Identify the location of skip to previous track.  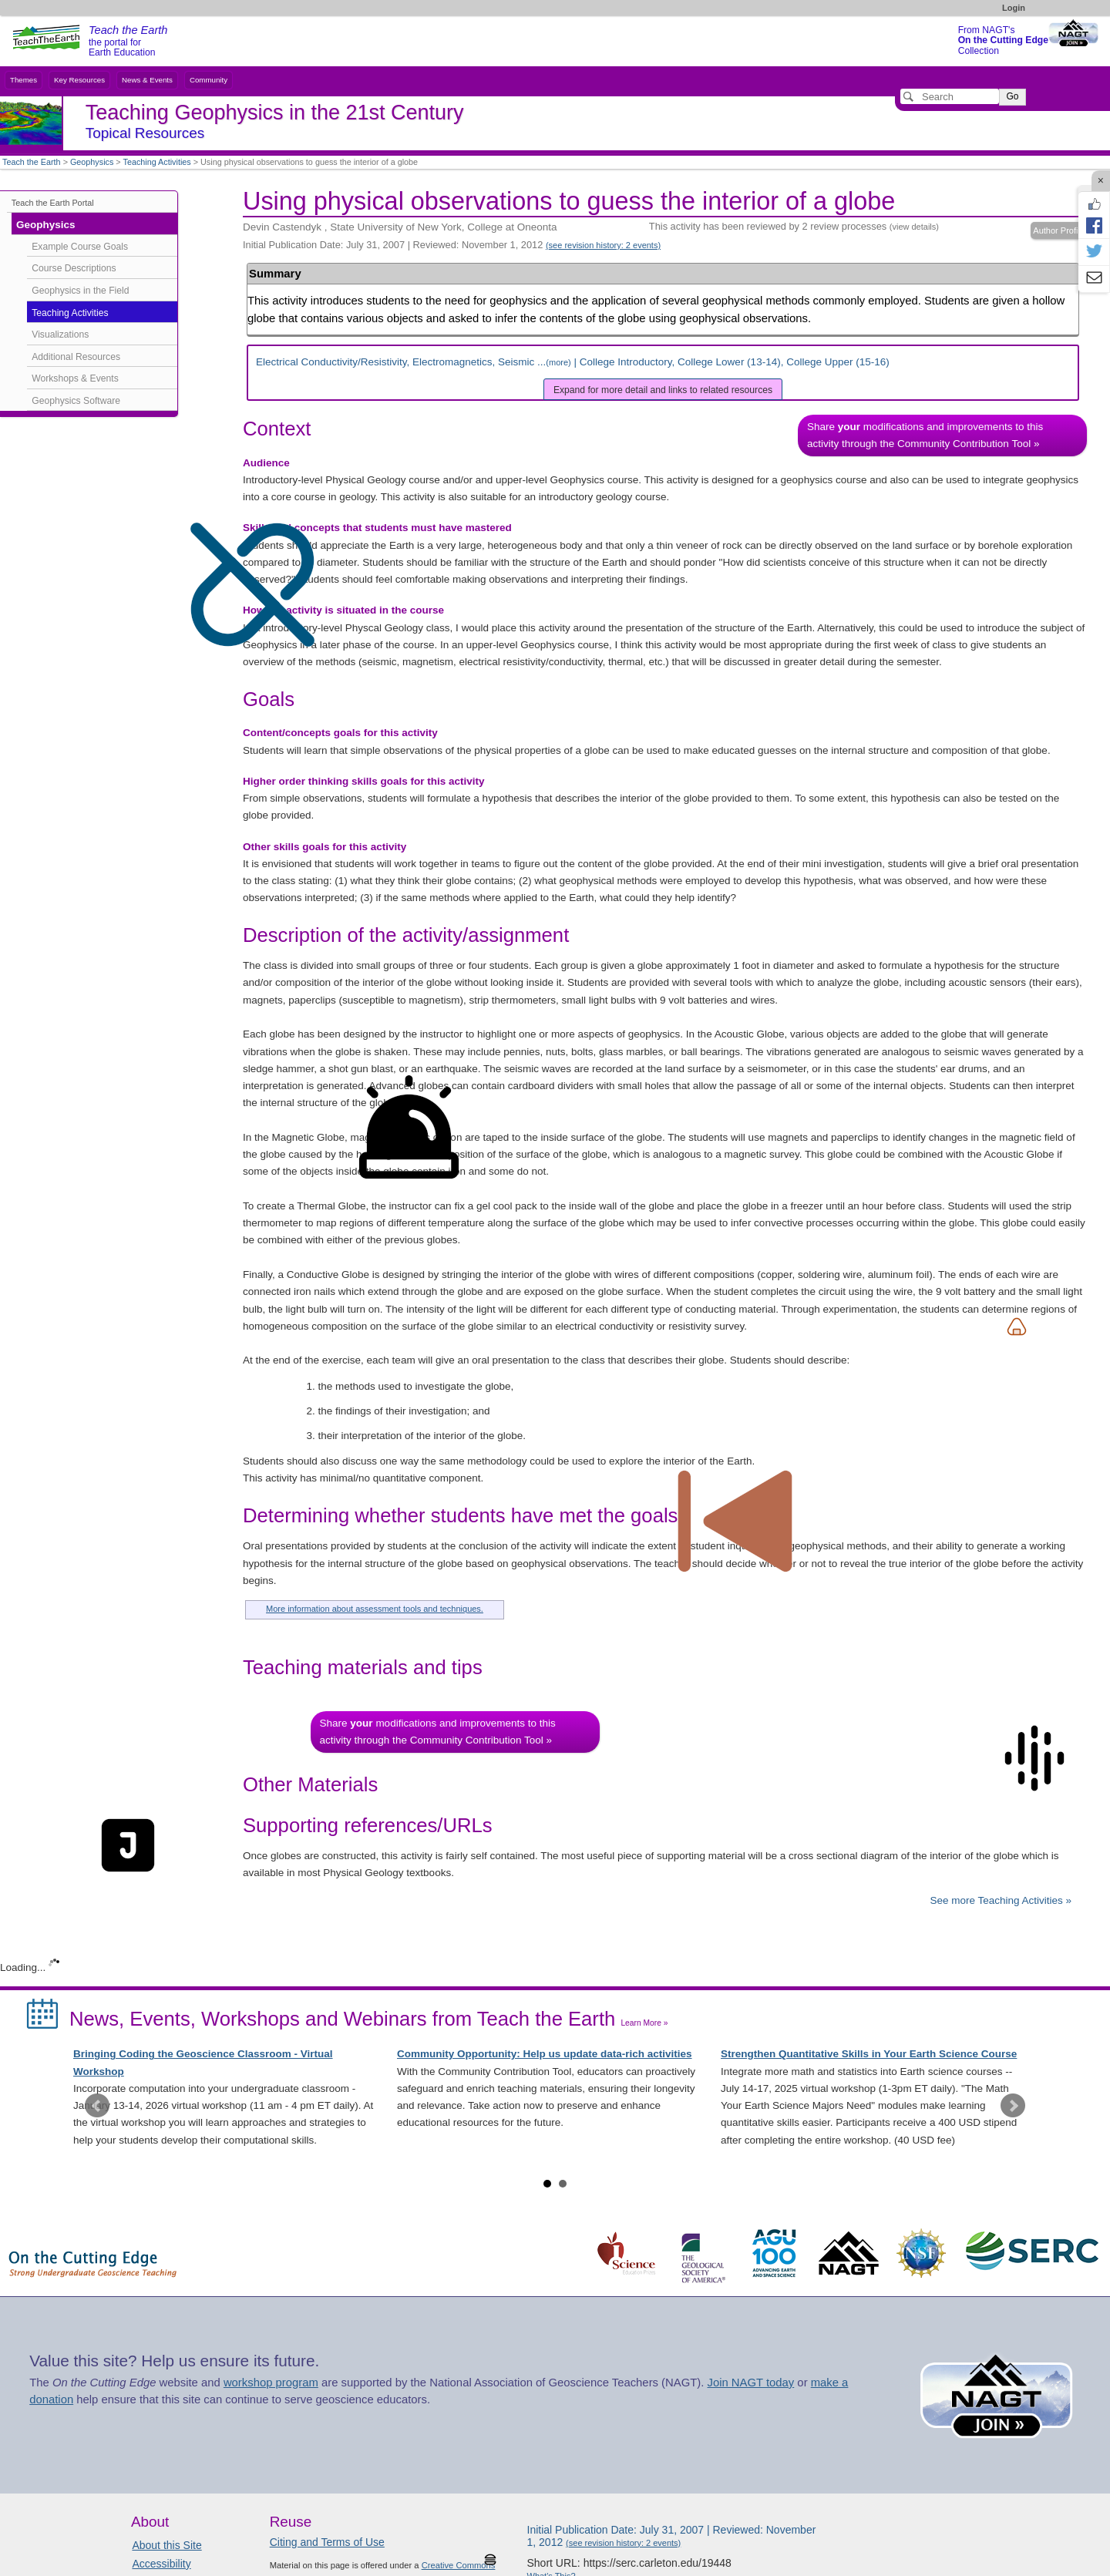
(735, 1521).